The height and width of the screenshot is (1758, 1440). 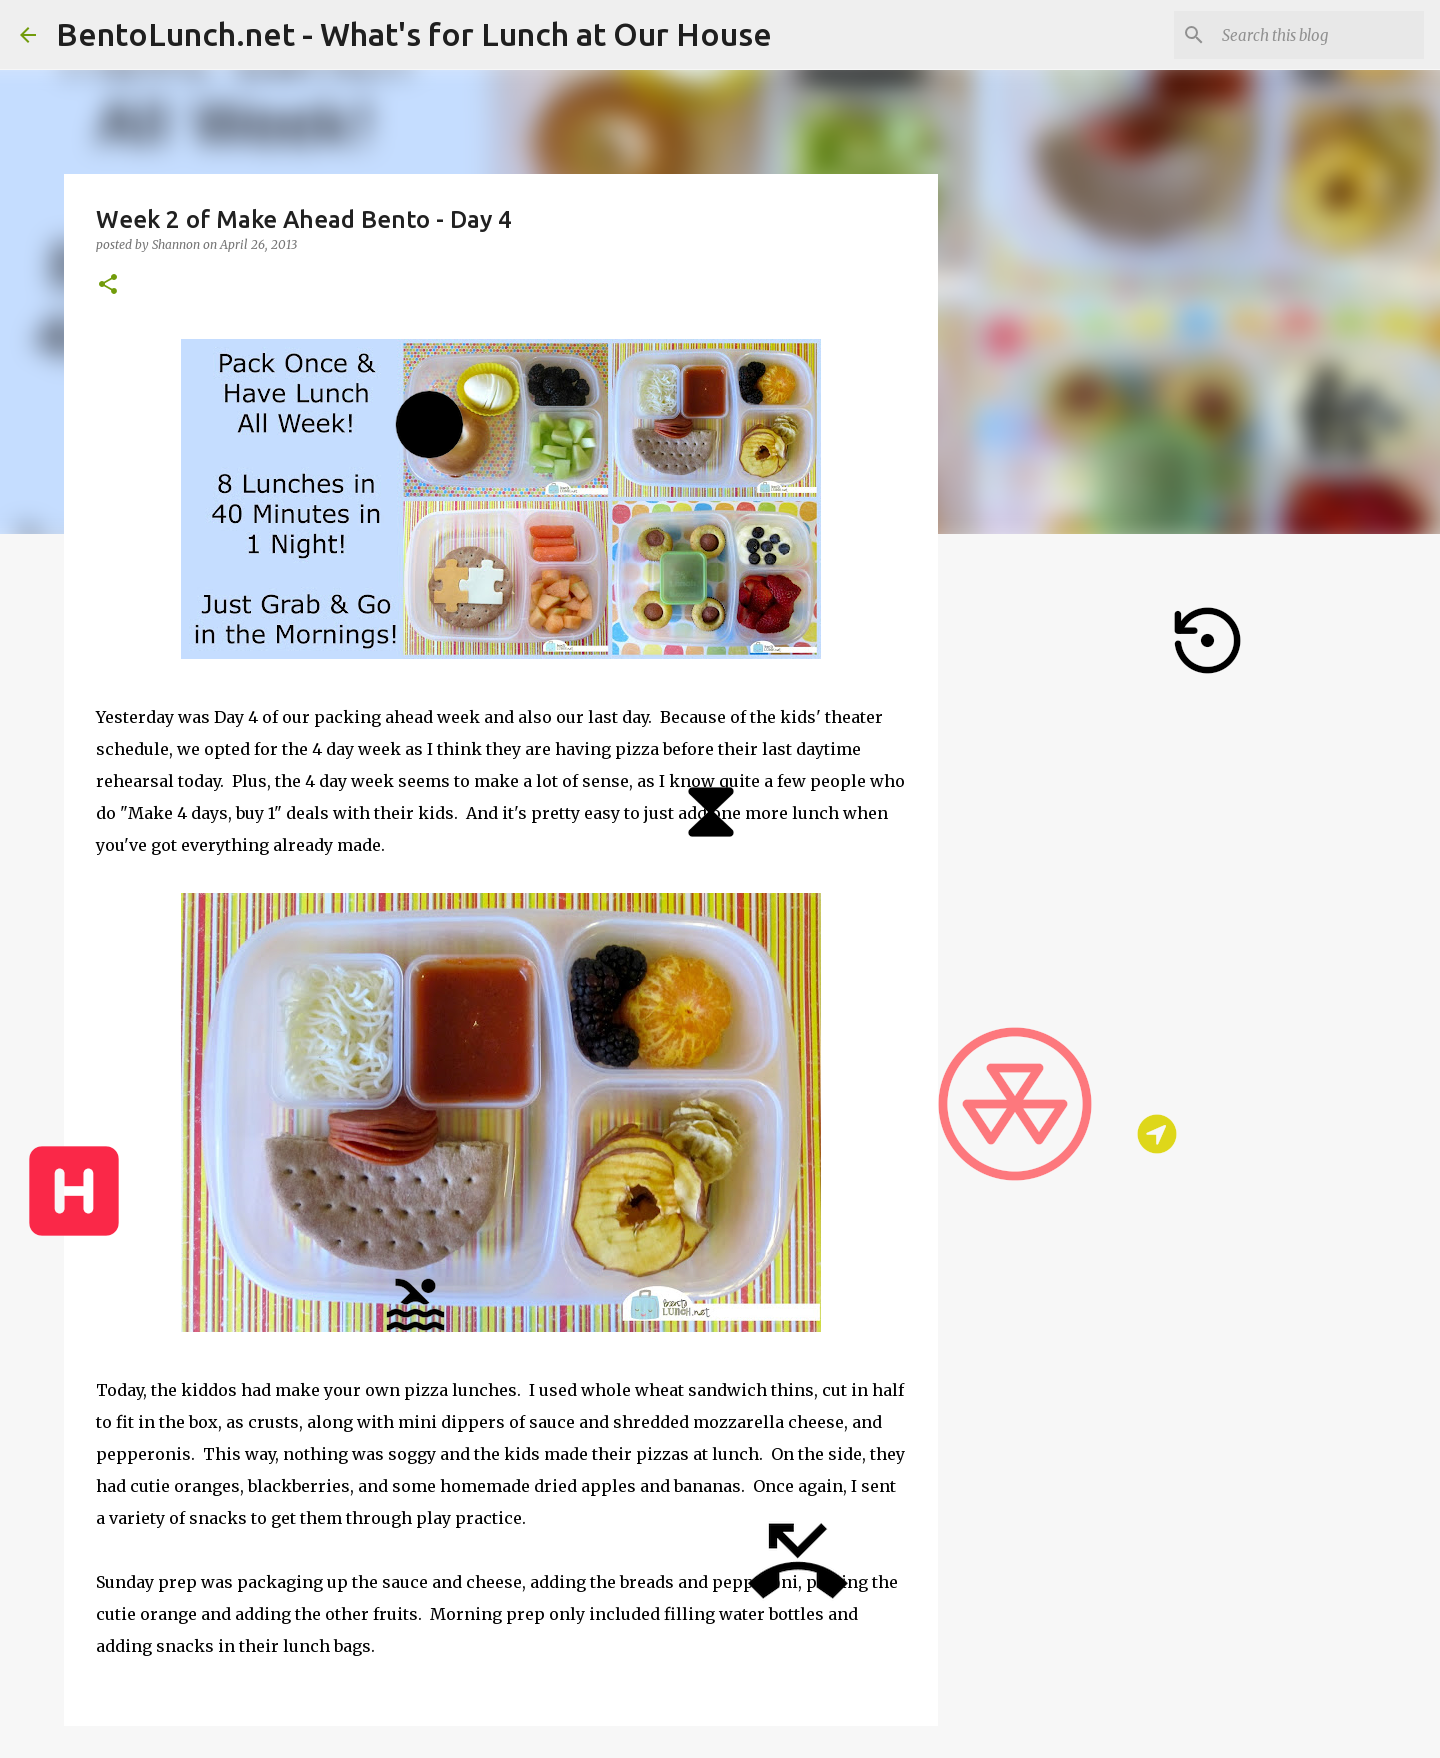 I want to click on fallout shelter location indicator, so click(x=1015, y=1104).